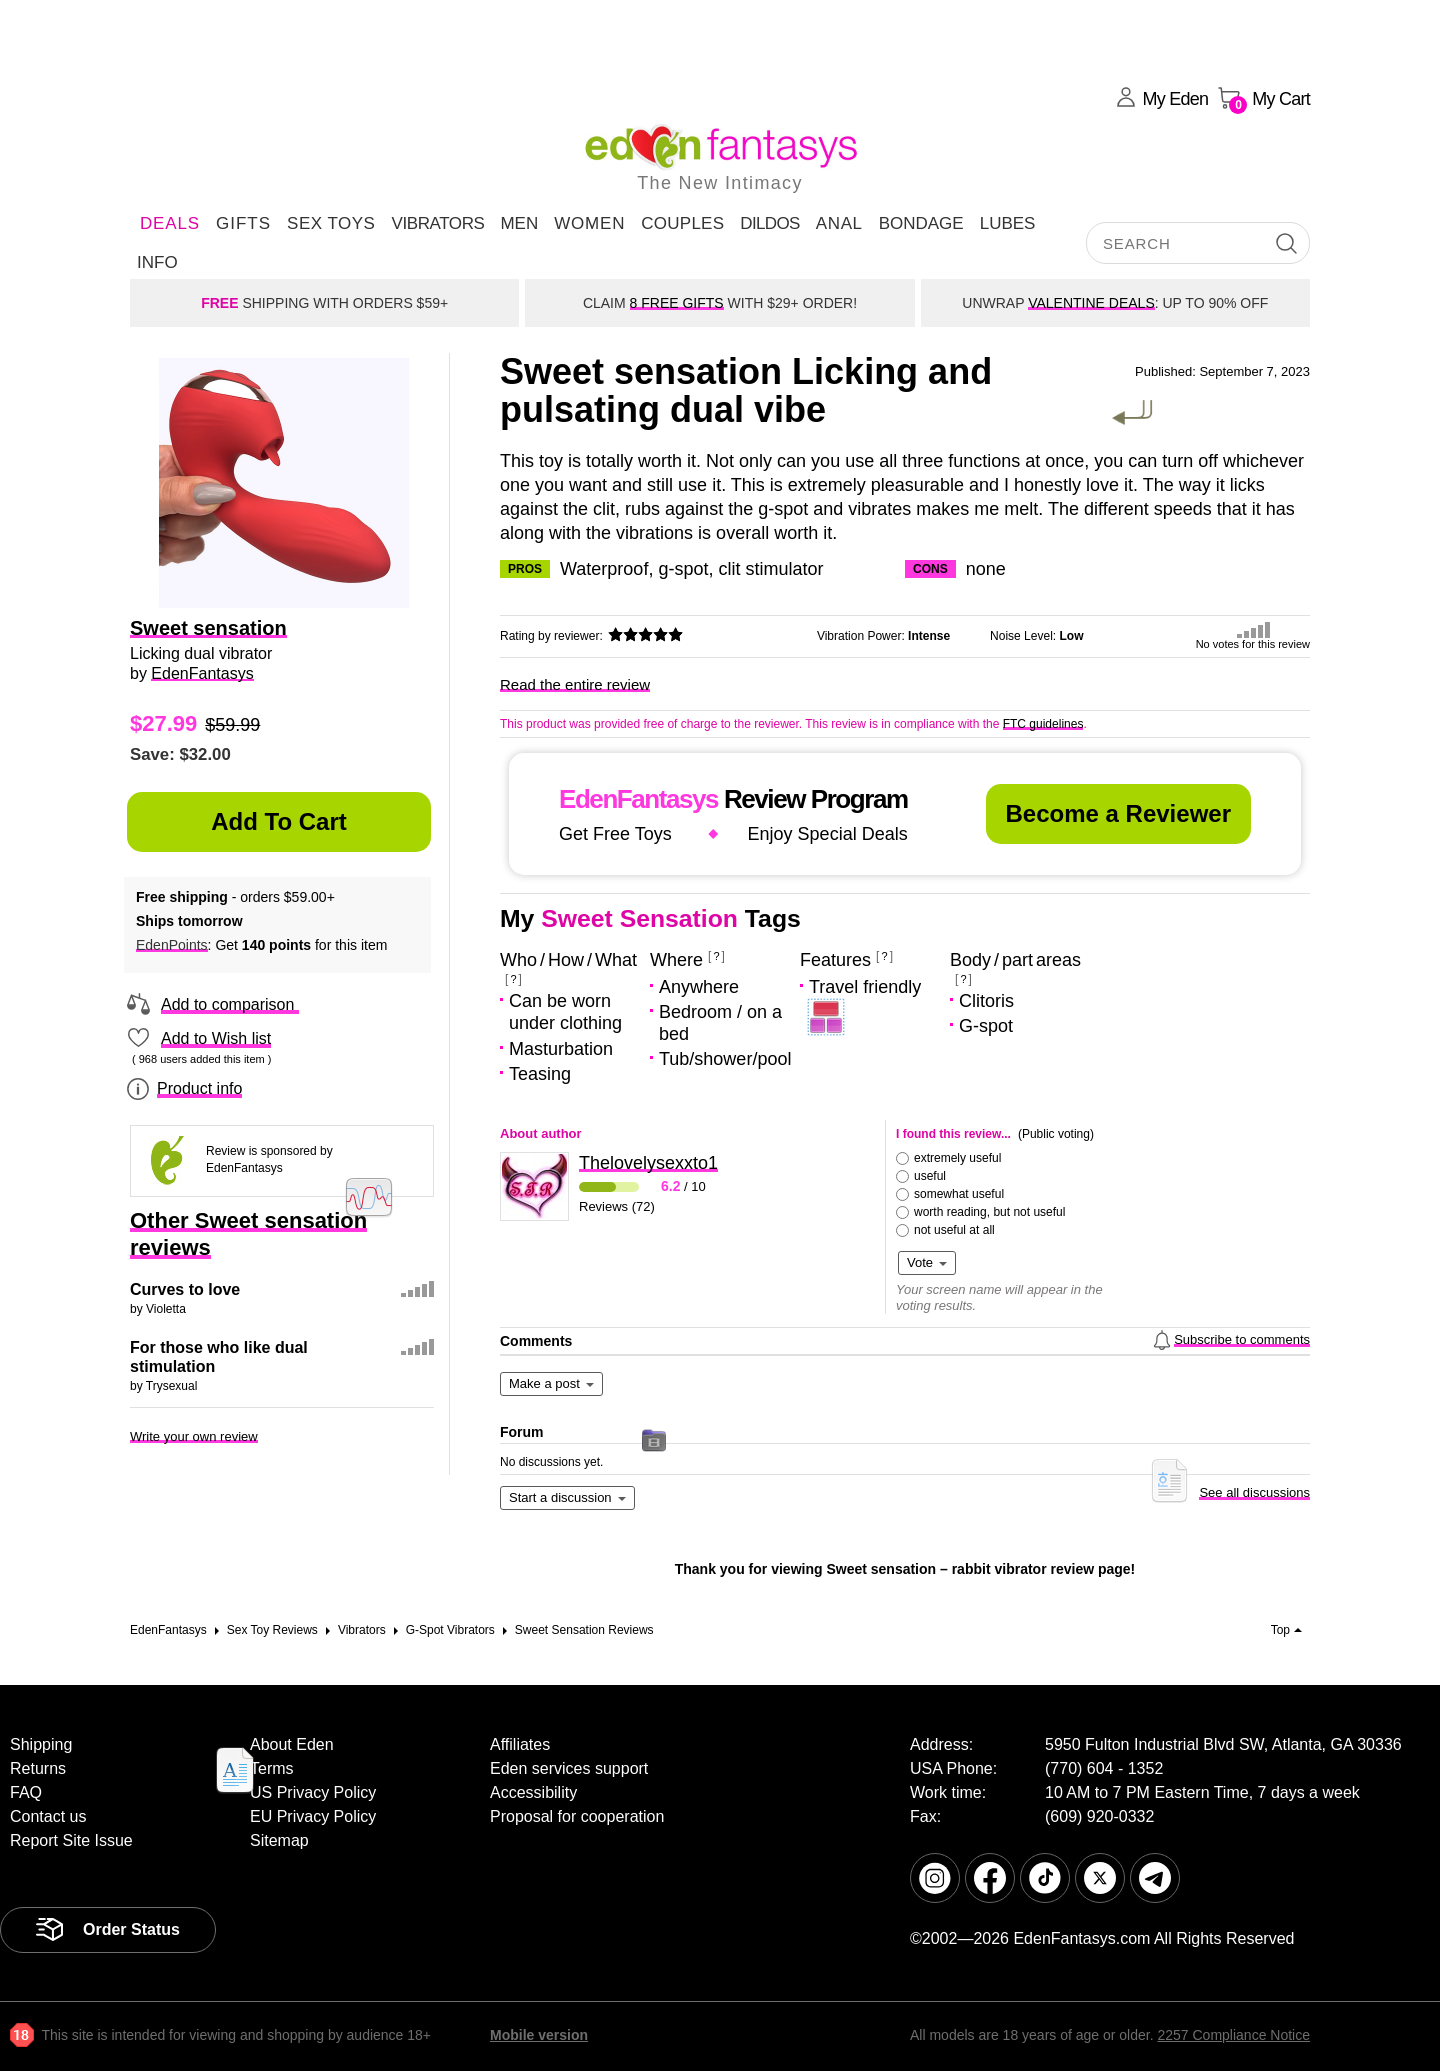 The width and height of the screenshot is (1440, 2071). What do you see at coordinates (235, 1770) in the screenshot?
I see `open a text document file` at bounding box center [235, 1770].